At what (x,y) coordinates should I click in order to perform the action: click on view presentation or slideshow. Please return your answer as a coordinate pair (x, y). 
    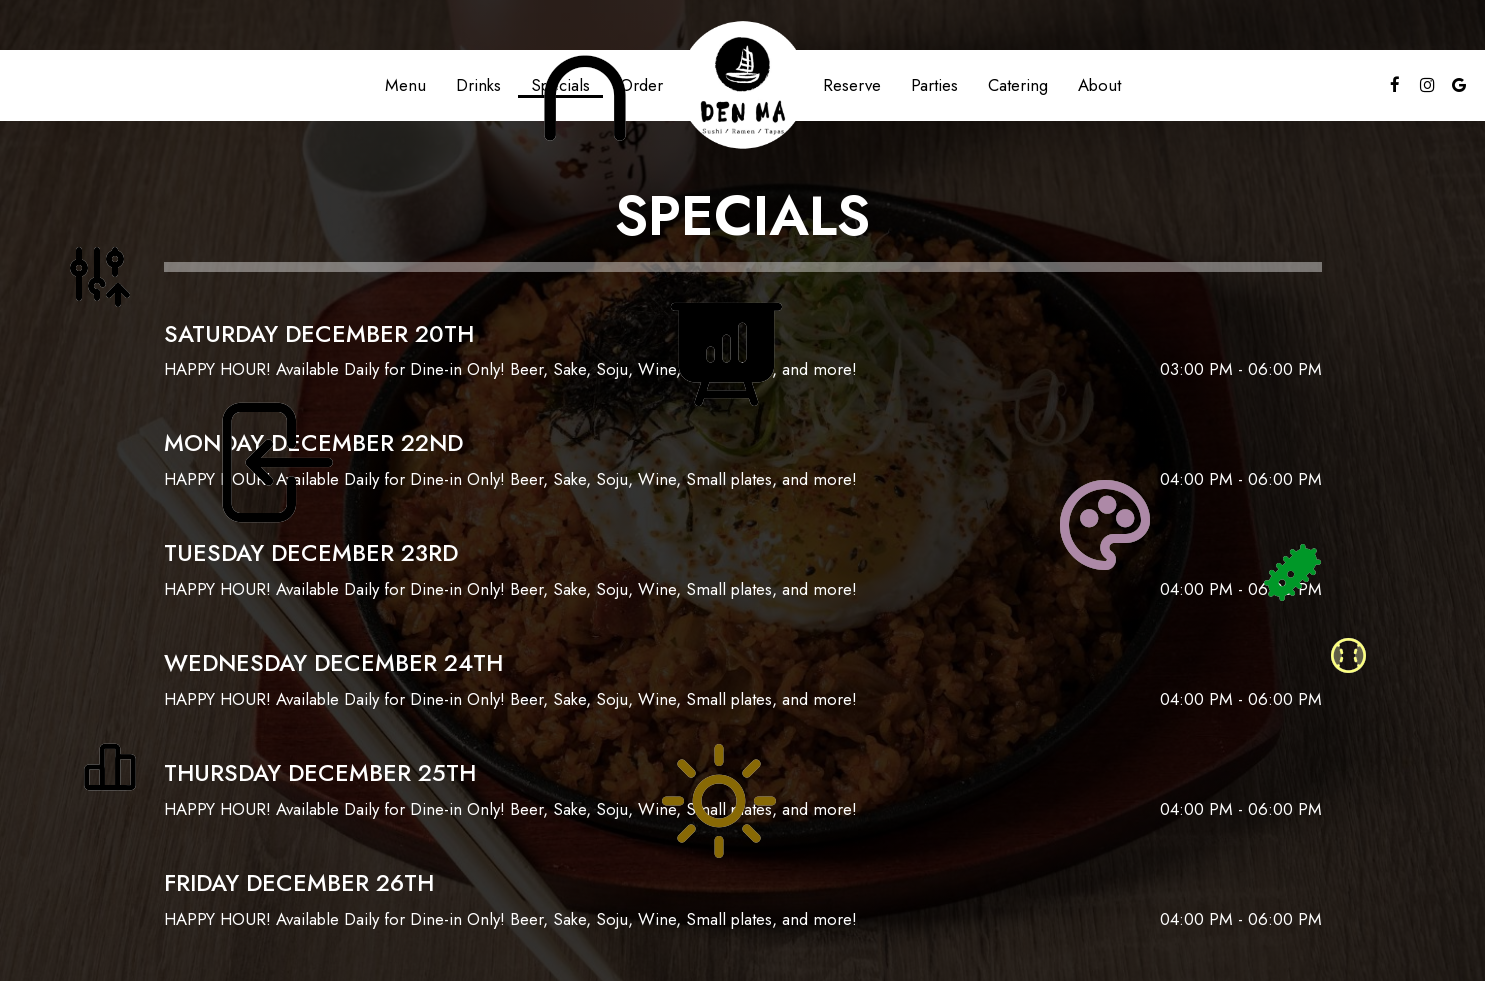
    Looking at the image, I should click on (726, 354).